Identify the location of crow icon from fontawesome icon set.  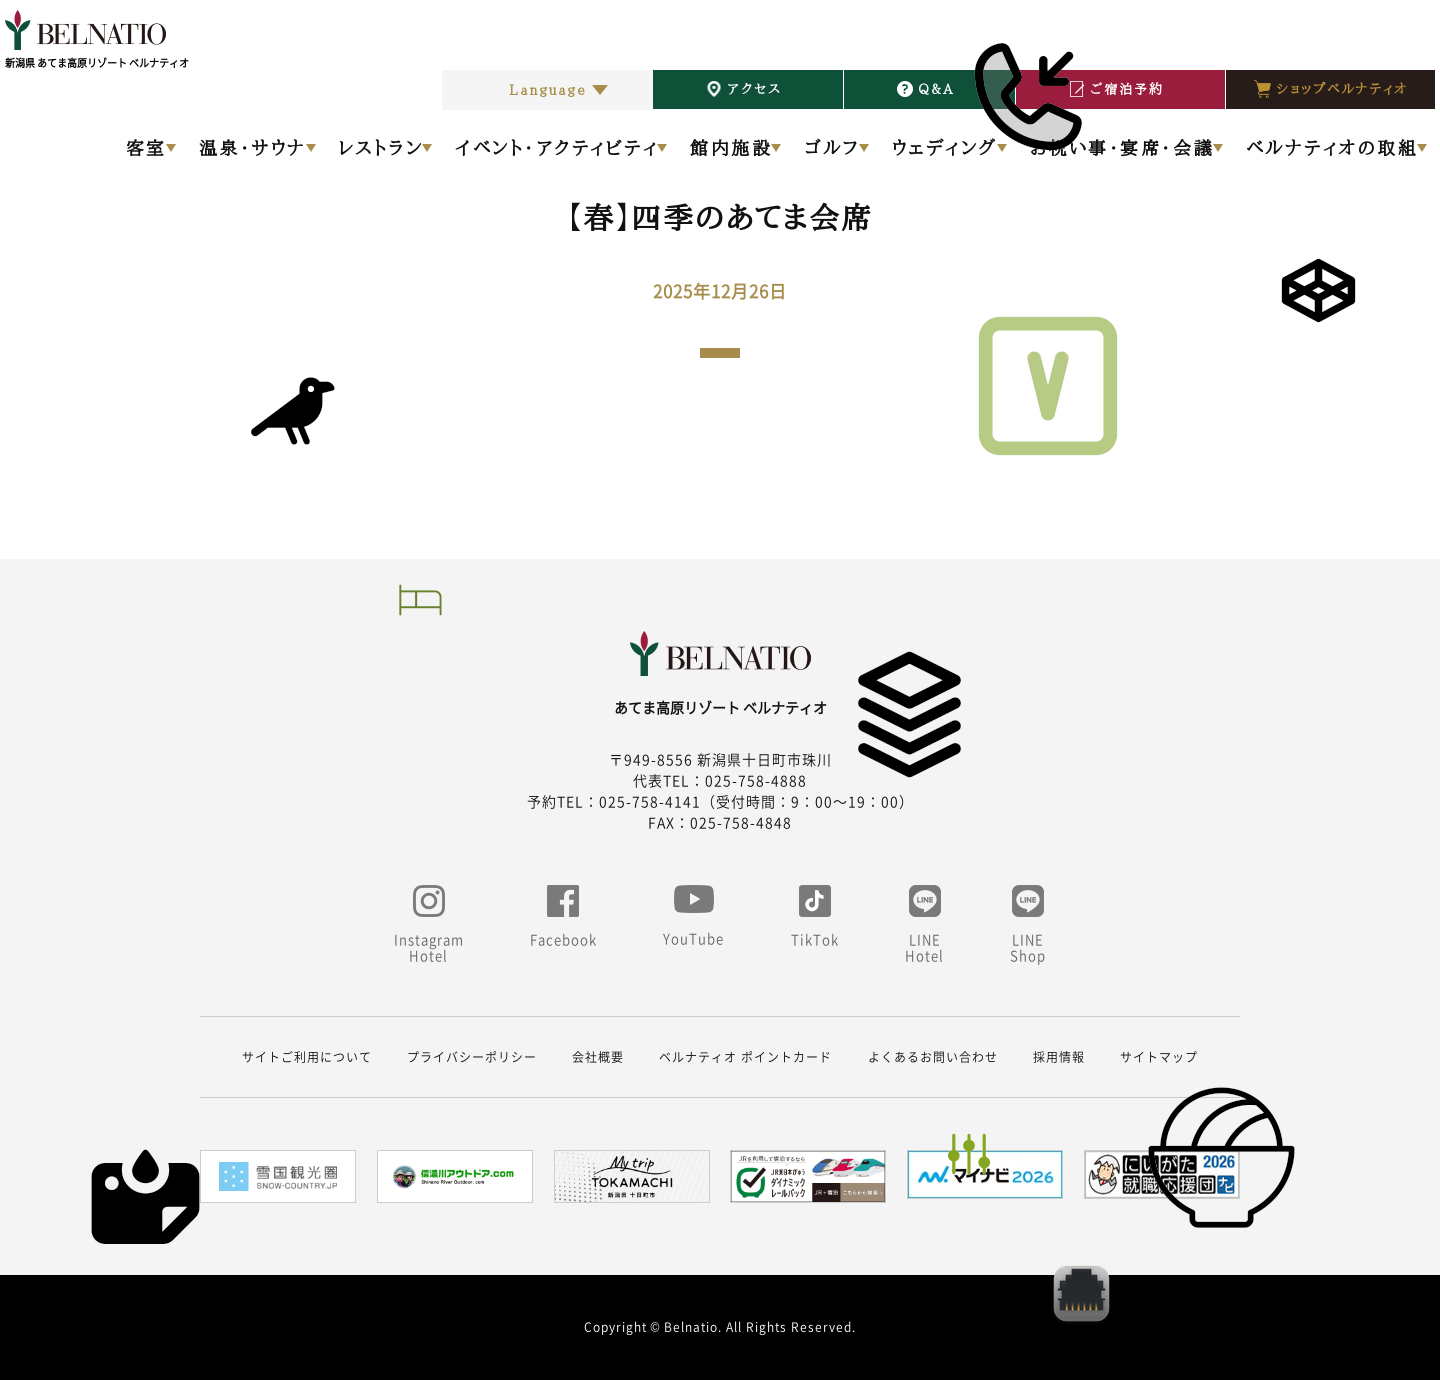
(293, 411).